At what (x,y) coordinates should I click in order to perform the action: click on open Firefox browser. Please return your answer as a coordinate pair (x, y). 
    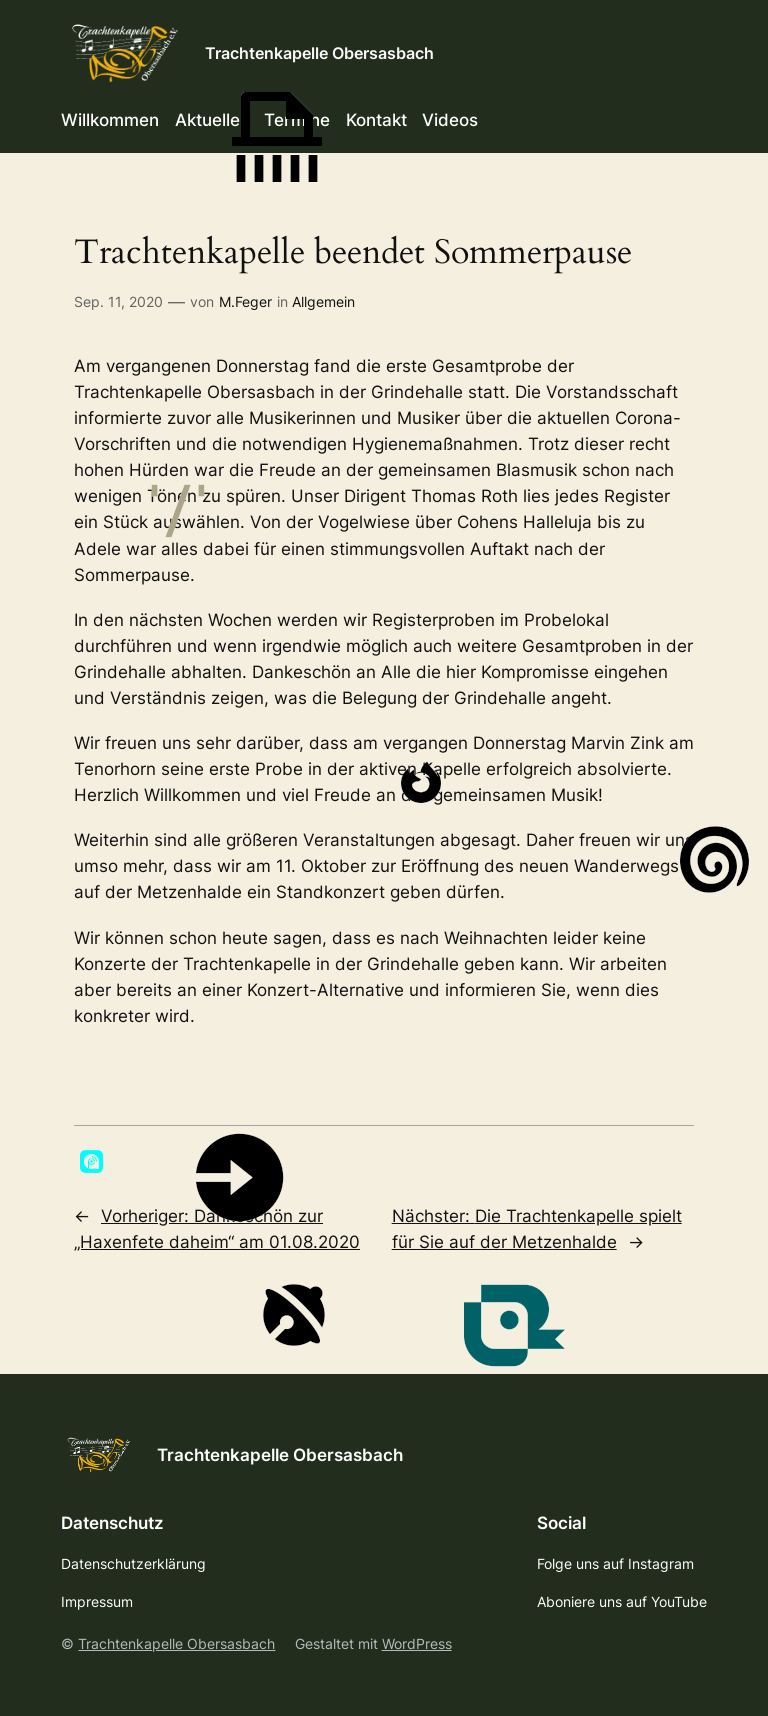
    Looking at the image, I should click on (421, 783).